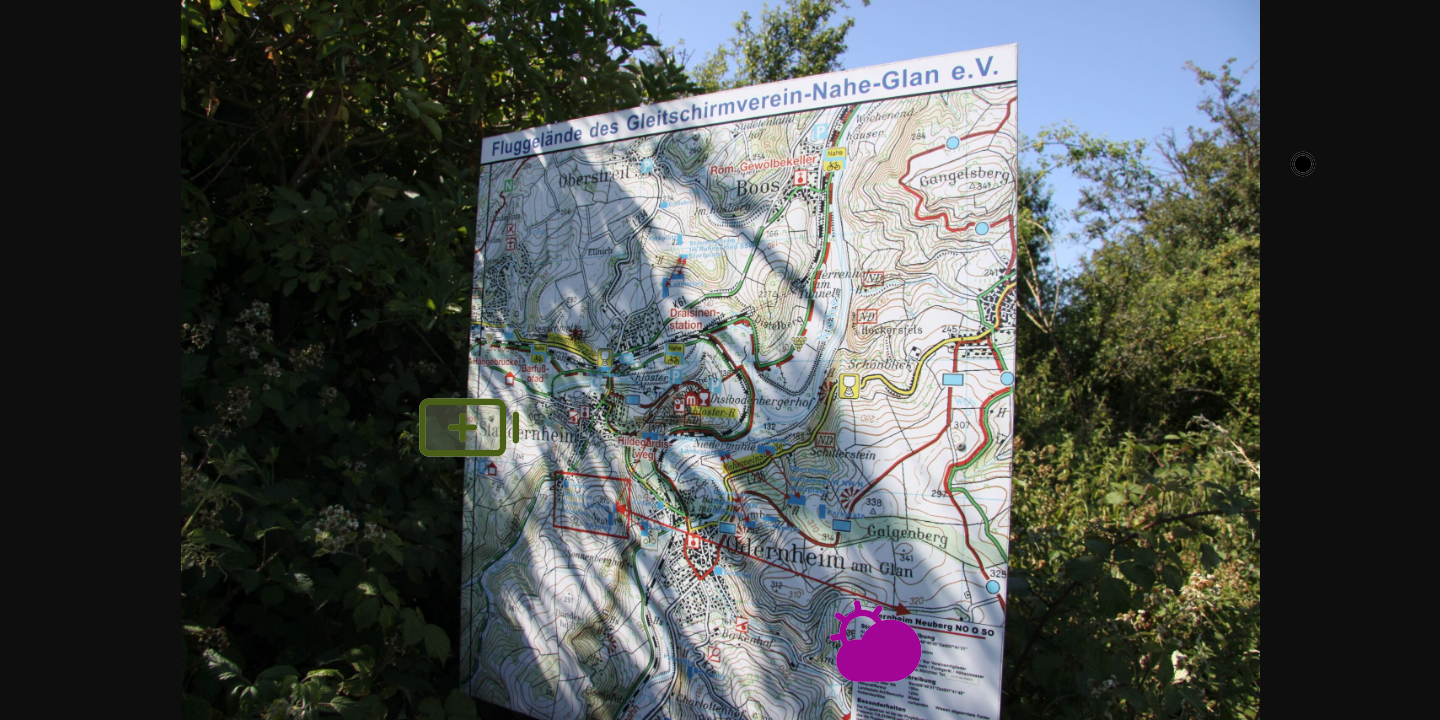 The width and height of the screenshot is (1440, 720). I want to click on start recording audio or video, so click(1303, 164).